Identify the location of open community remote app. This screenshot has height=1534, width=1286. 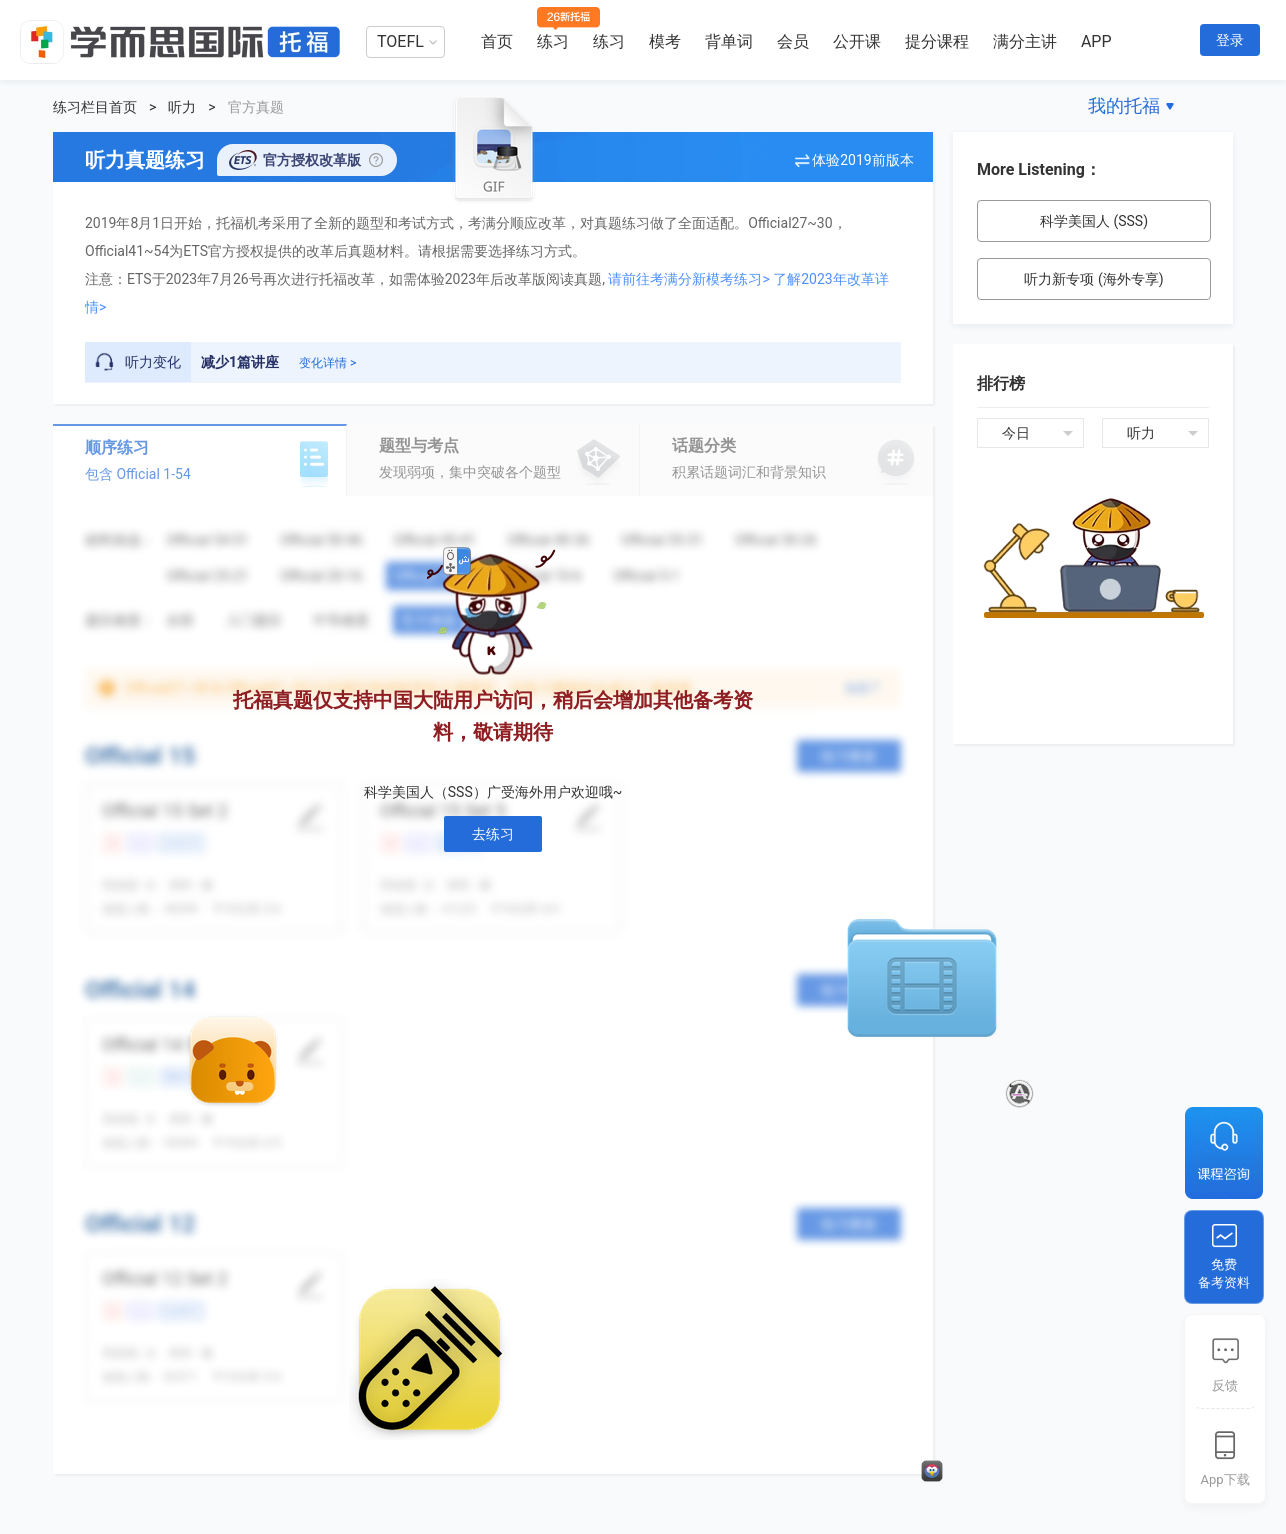
(429, 1359).